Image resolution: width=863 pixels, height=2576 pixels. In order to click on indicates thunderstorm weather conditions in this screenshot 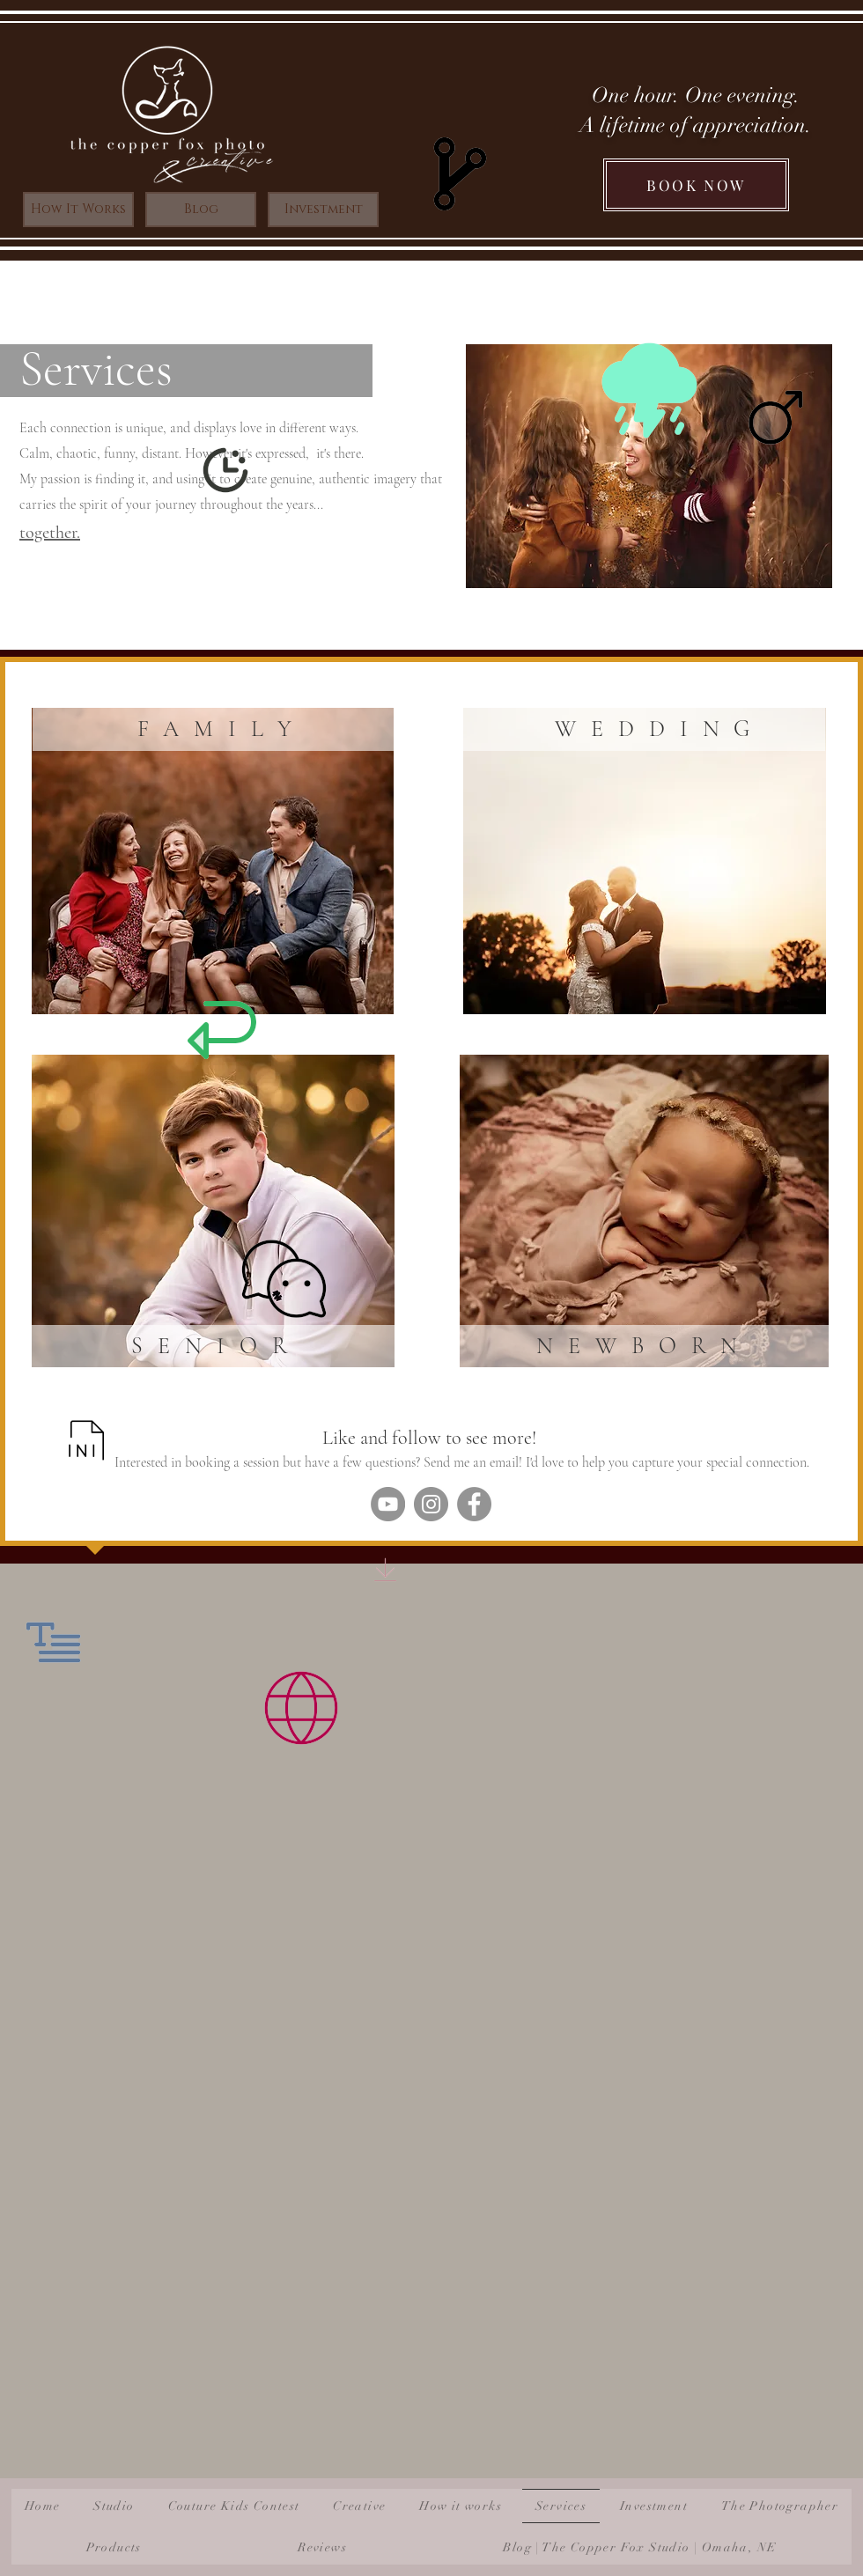, I will do `click(649, 390)`.